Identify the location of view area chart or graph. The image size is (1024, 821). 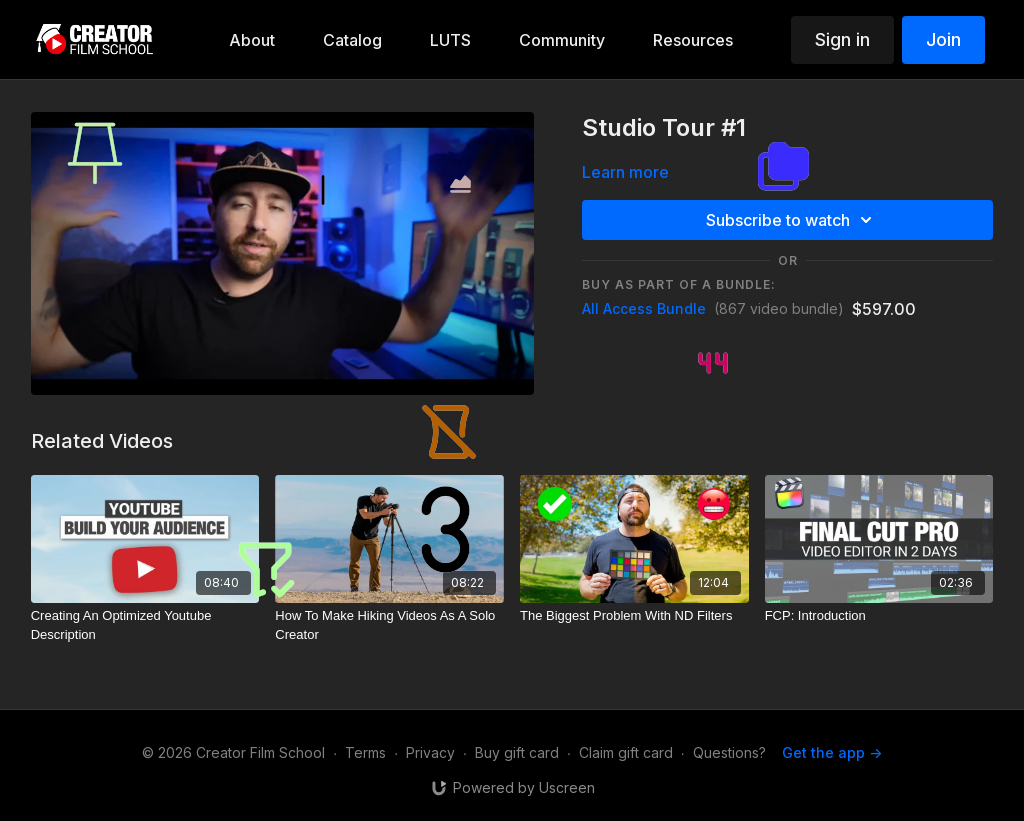
(460, 183).